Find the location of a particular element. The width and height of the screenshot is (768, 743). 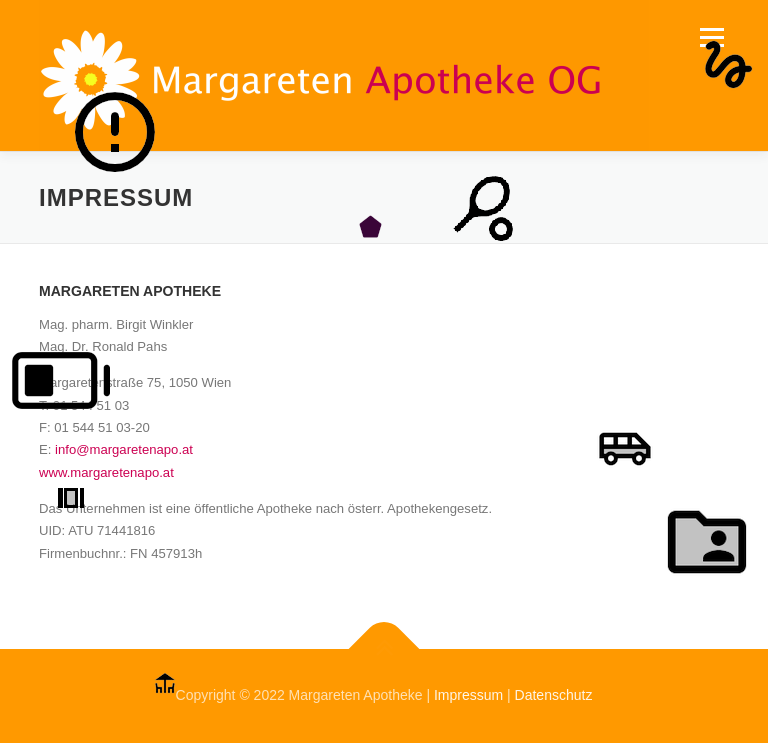

access tennis or racket sports content is located at coordinates (483, 208).